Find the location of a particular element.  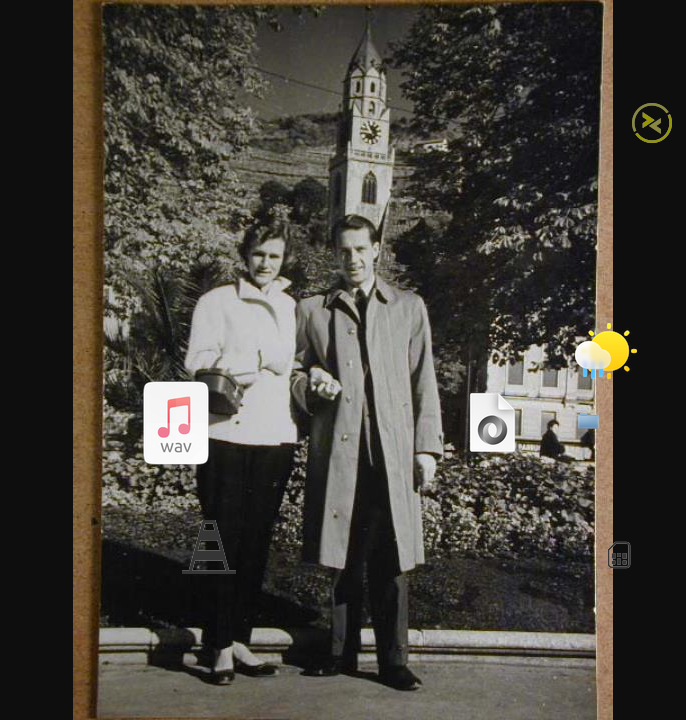

indicates rainy weather with daytime sun breaks is located at coordinates (606, 351).